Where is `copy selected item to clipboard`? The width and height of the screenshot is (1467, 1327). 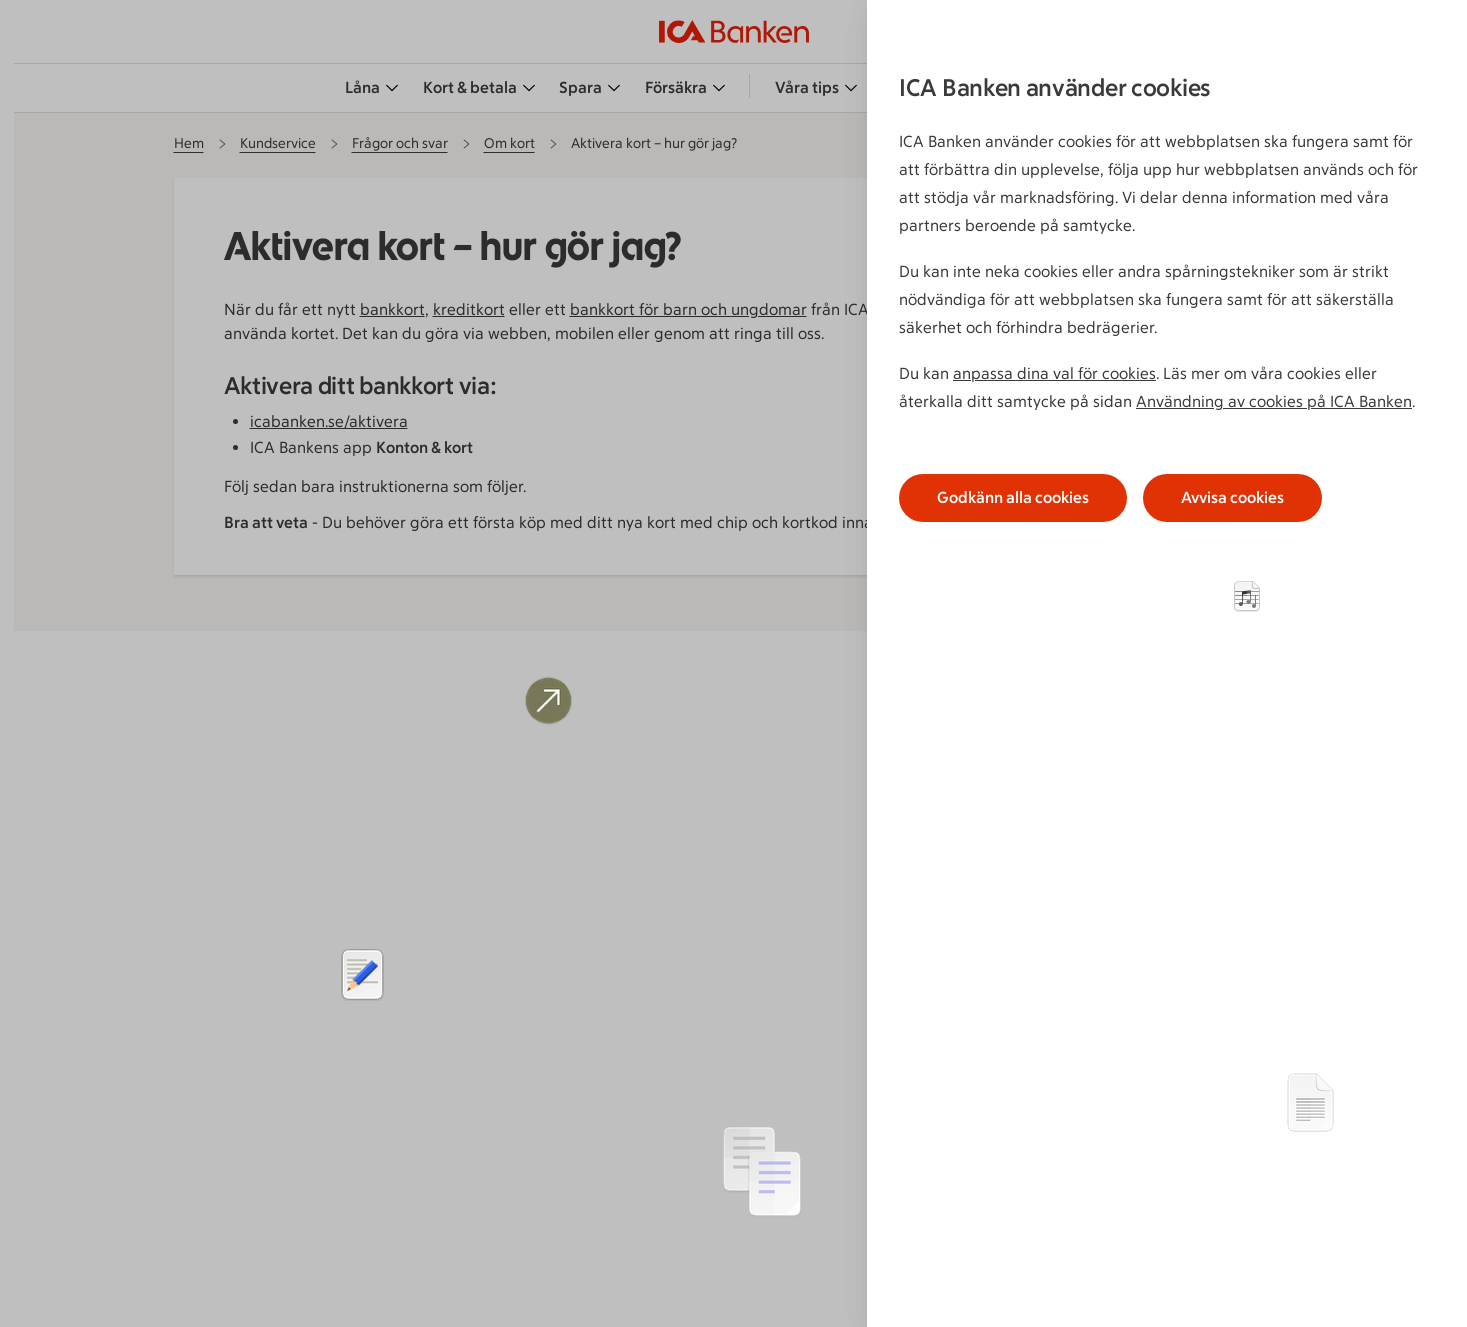
copy selected item to clipboard is located at coordinates (762, 1171).